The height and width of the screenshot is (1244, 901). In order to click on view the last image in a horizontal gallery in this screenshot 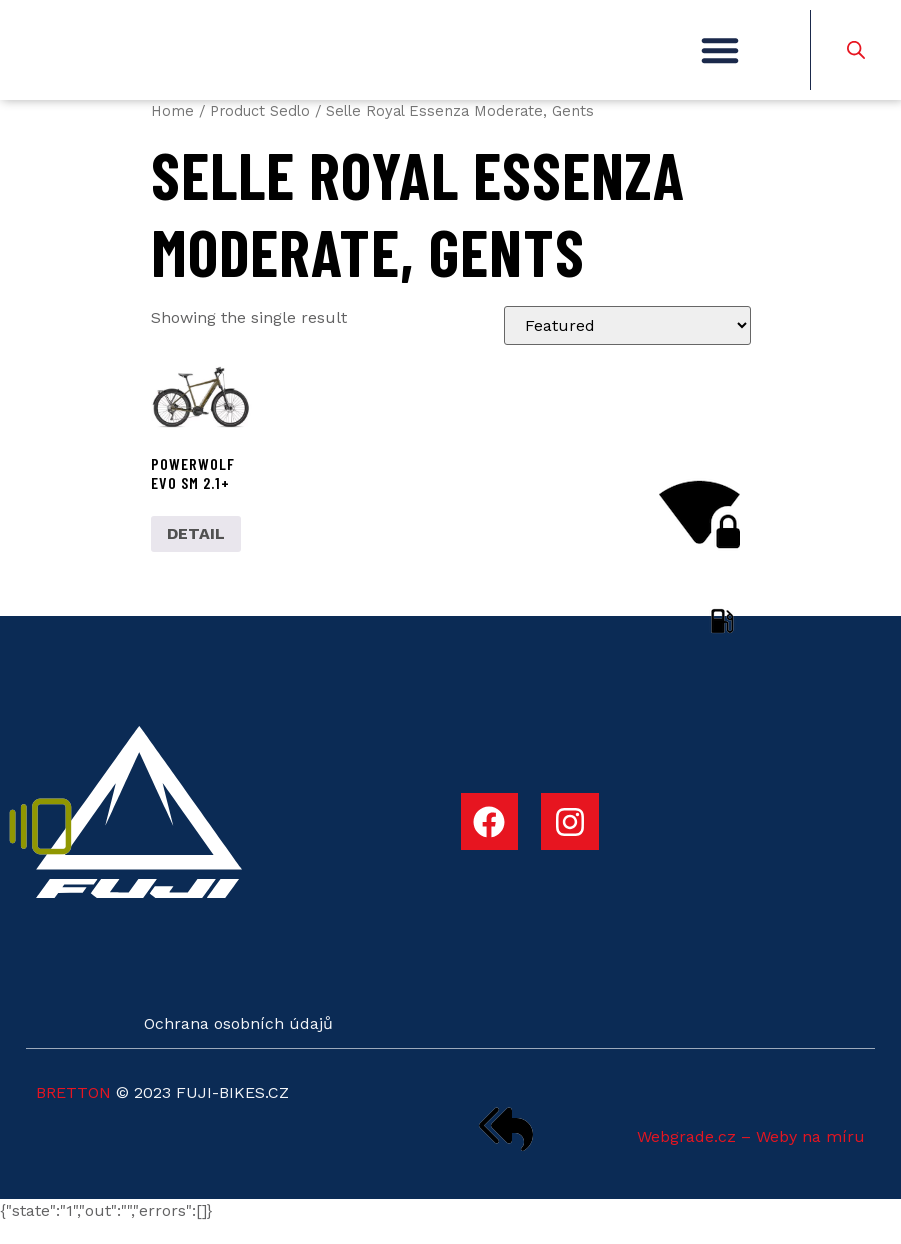, I will do `click(40, 826)`.